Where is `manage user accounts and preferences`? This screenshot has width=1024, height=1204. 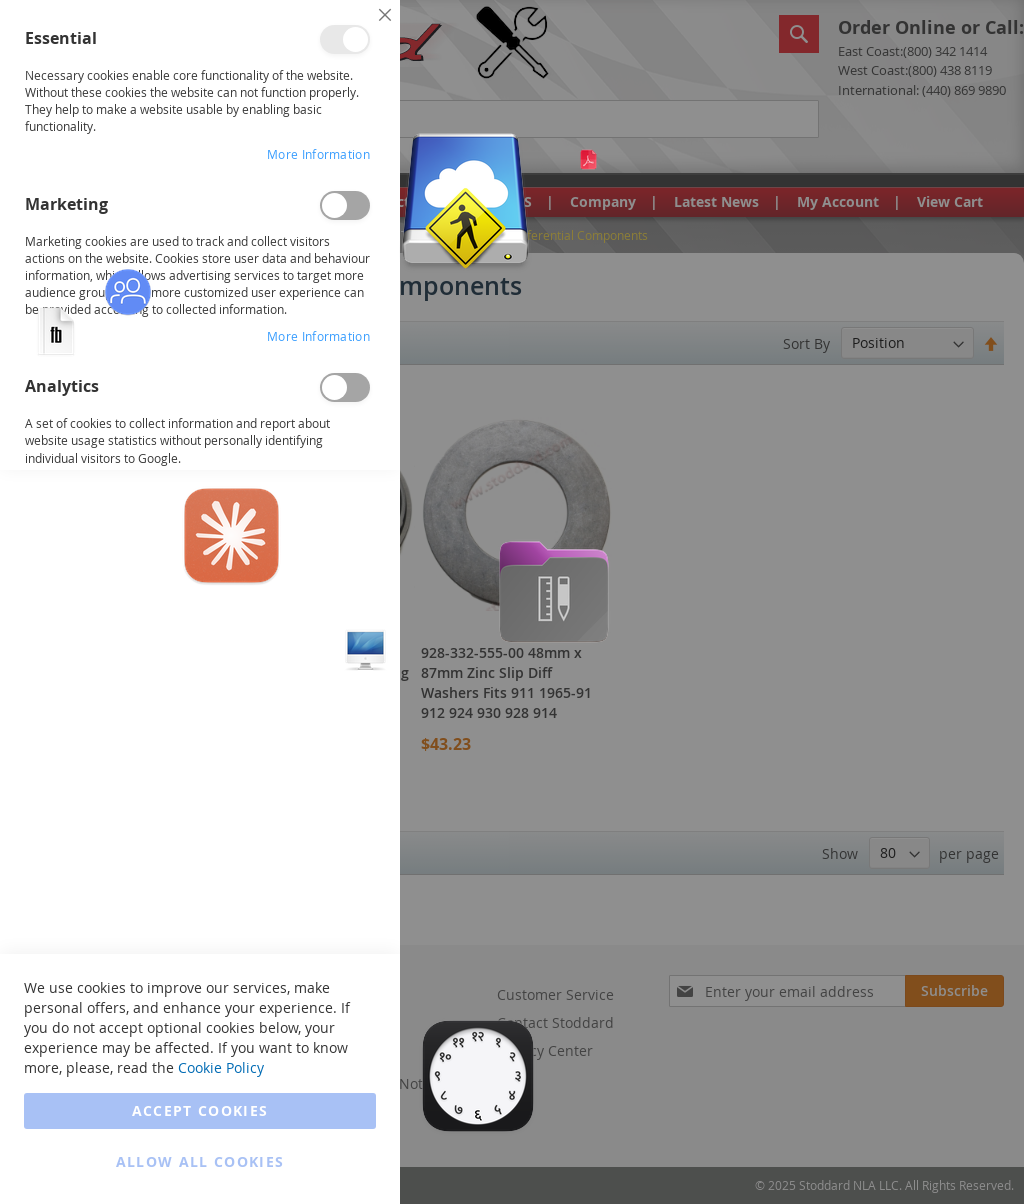 manage user accounts and preferences is located at coordinates (128, 292).